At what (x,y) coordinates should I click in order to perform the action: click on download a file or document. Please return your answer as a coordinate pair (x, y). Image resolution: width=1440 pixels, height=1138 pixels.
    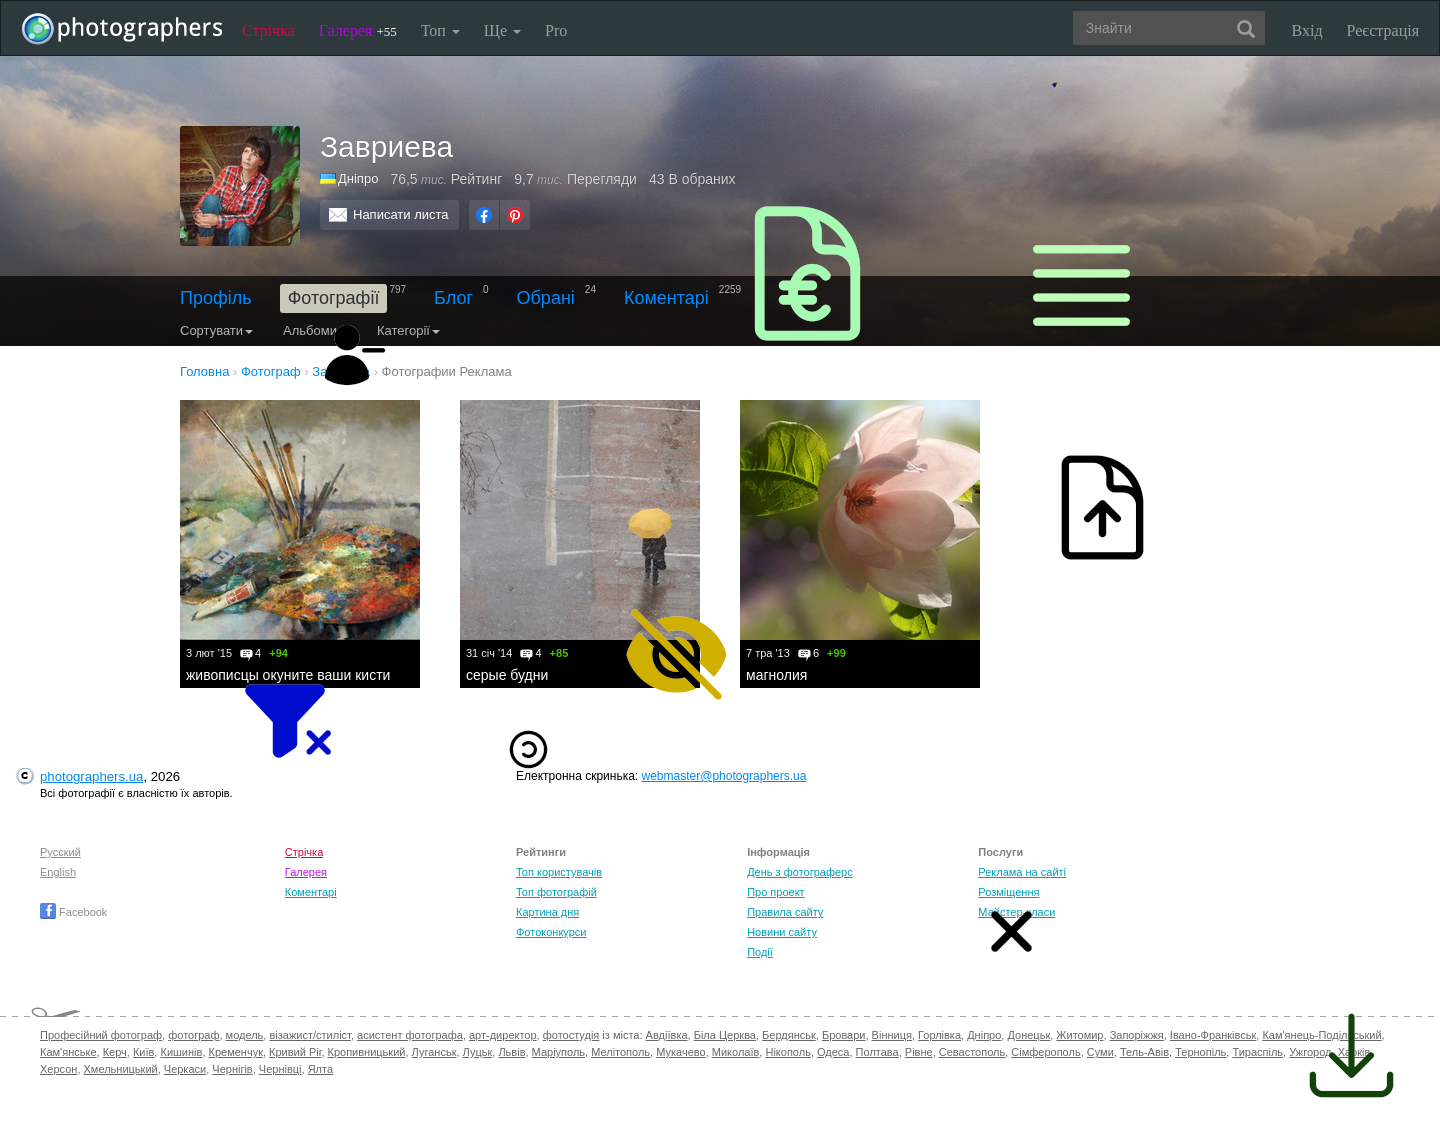
    Looking at the image, I should click on (1351, 1055).